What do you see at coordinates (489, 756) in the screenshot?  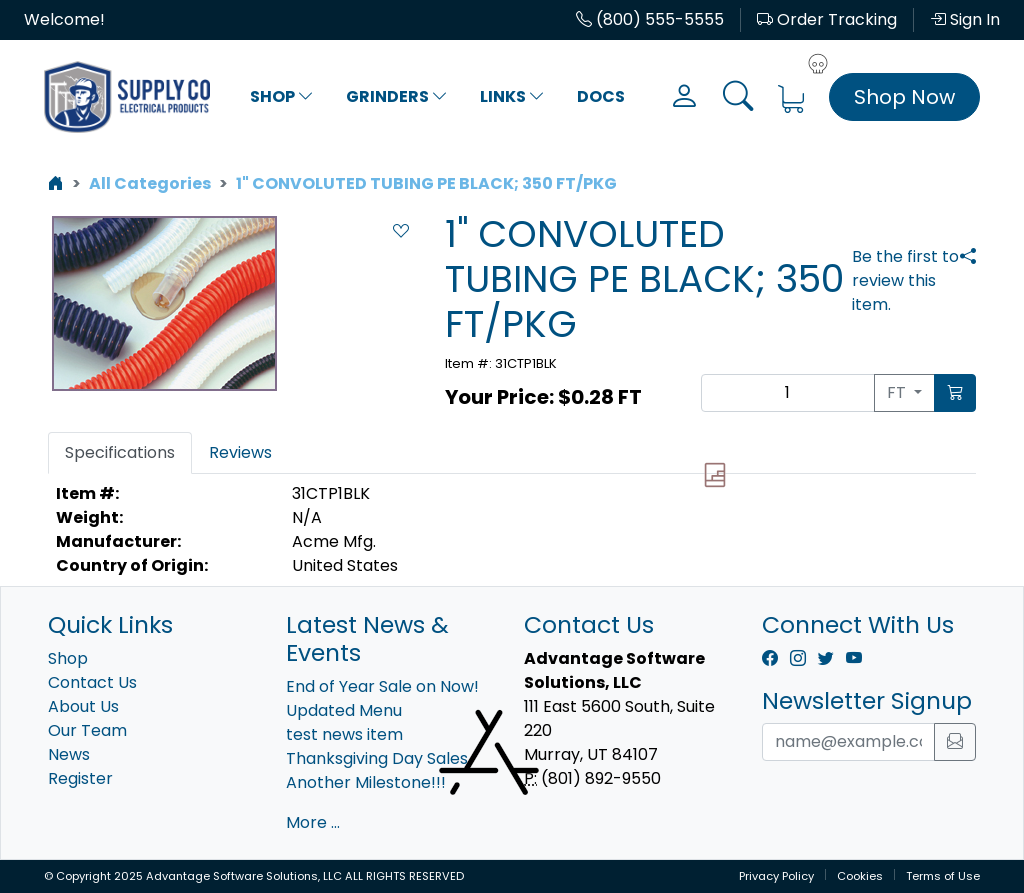 I see `open the app store` at bounding box center [489, 756].